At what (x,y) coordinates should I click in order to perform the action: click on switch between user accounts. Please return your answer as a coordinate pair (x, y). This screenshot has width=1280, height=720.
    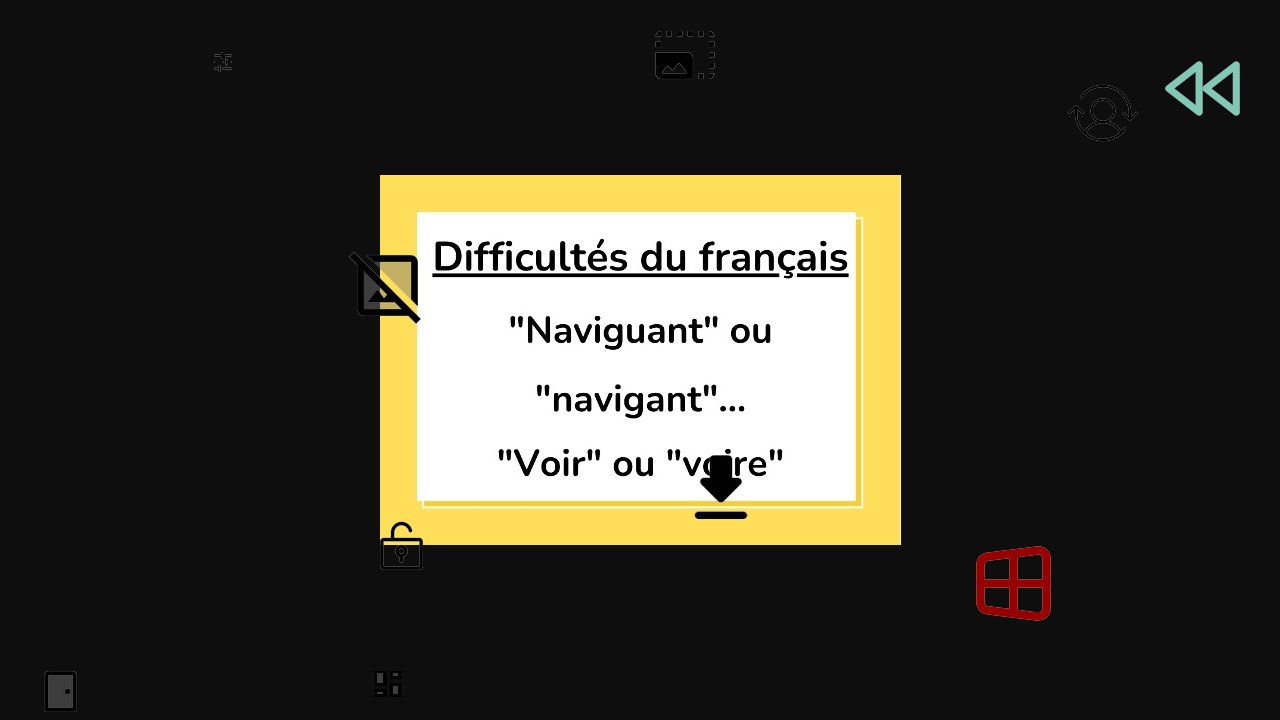
    Looking at the image, I should click on (1103, 113).